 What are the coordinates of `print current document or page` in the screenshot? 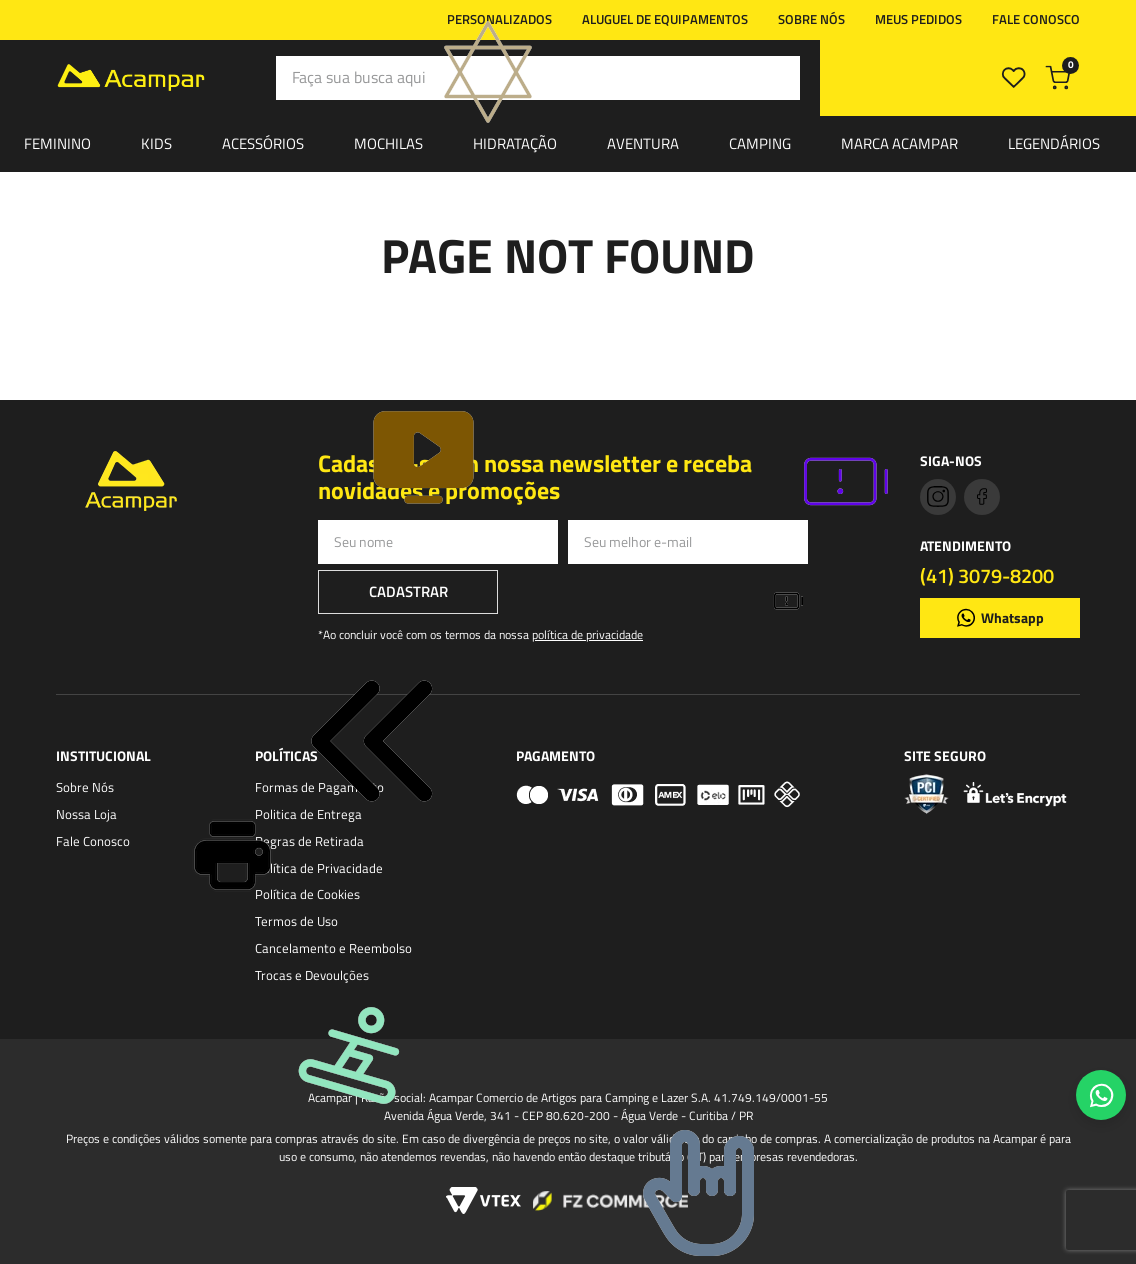 It's located at (232, 855).